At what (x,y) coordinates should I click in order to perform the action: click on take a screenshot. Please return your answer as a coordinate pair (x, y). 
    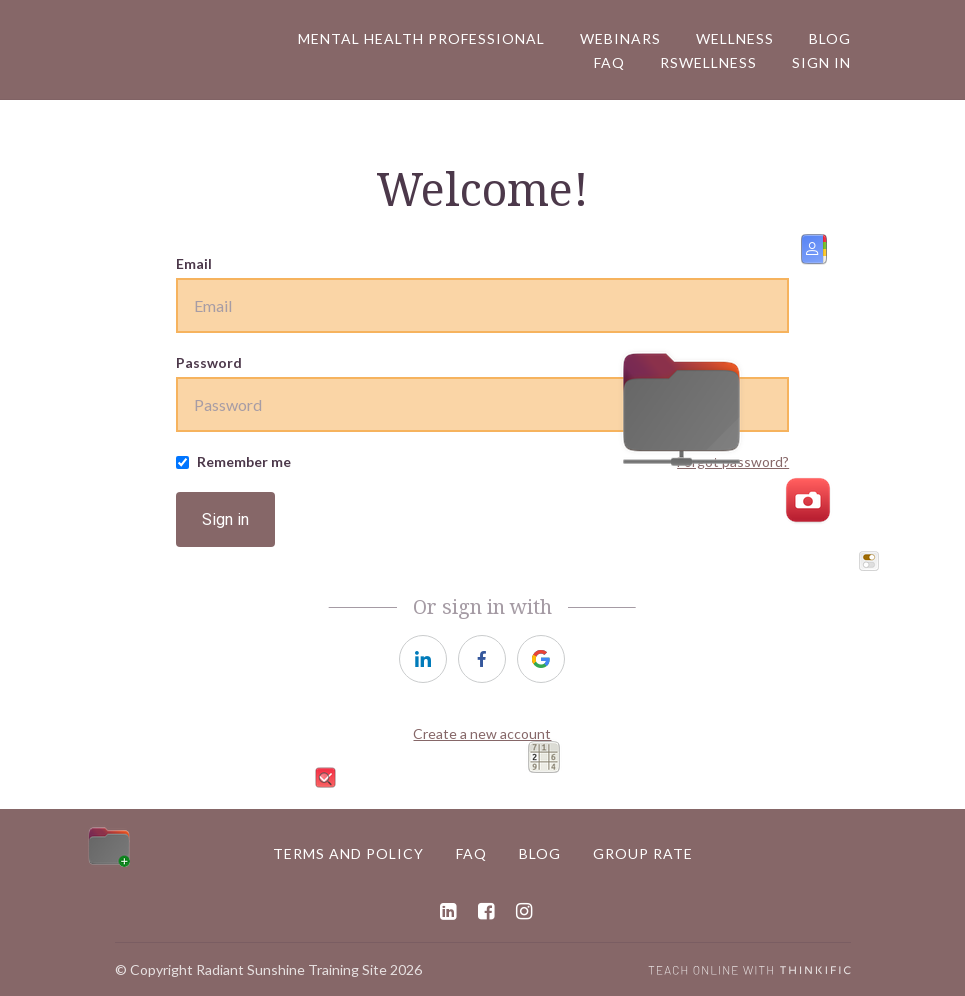
    Looking at the image, I should click on (808, 500).